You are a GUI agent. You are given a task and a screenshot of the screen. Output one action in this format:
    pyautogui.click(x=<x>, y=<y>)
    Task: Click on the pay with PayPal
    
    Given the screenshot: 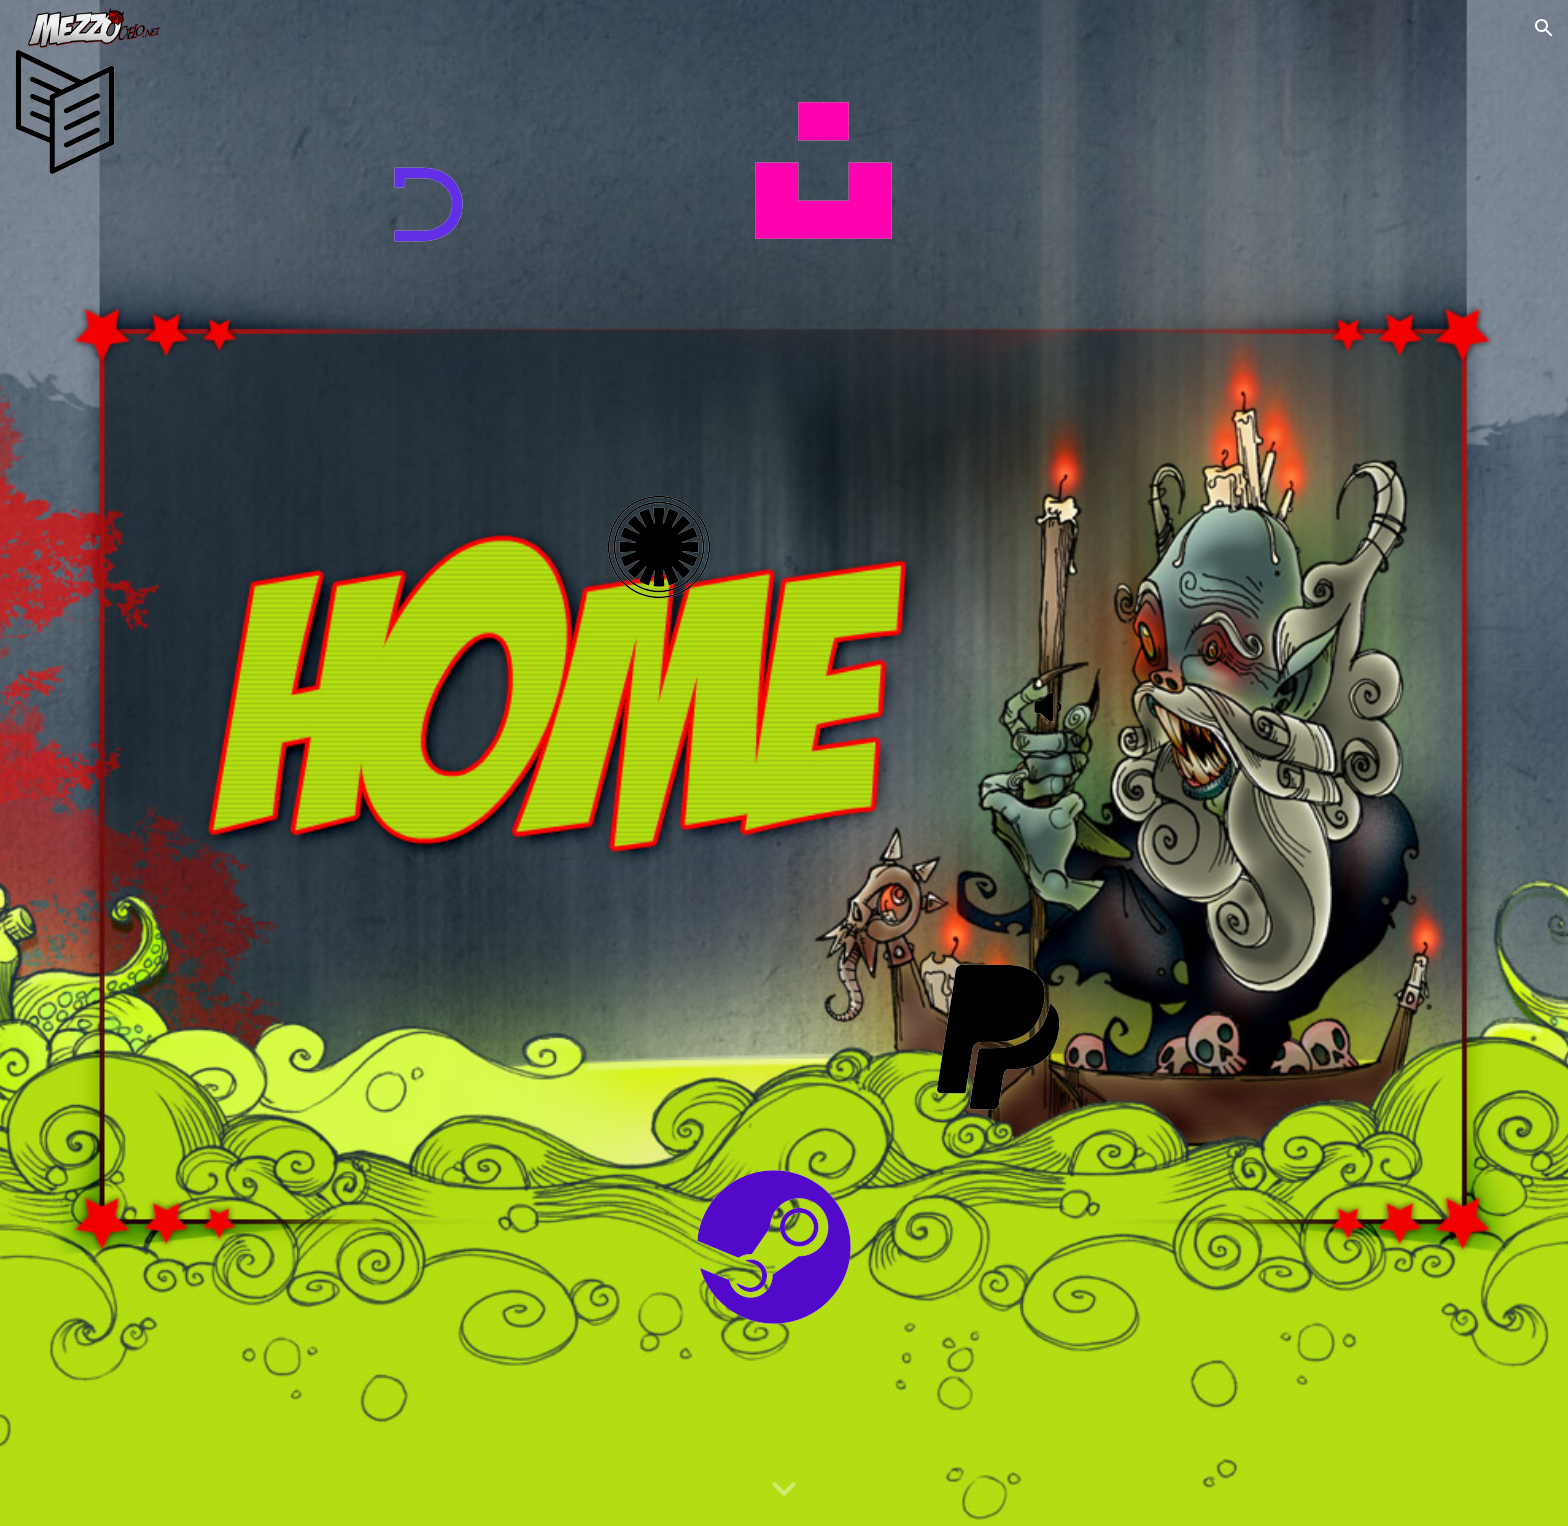 What is the action you would take?
    pyautogui.click(x=998, y=1037)
    